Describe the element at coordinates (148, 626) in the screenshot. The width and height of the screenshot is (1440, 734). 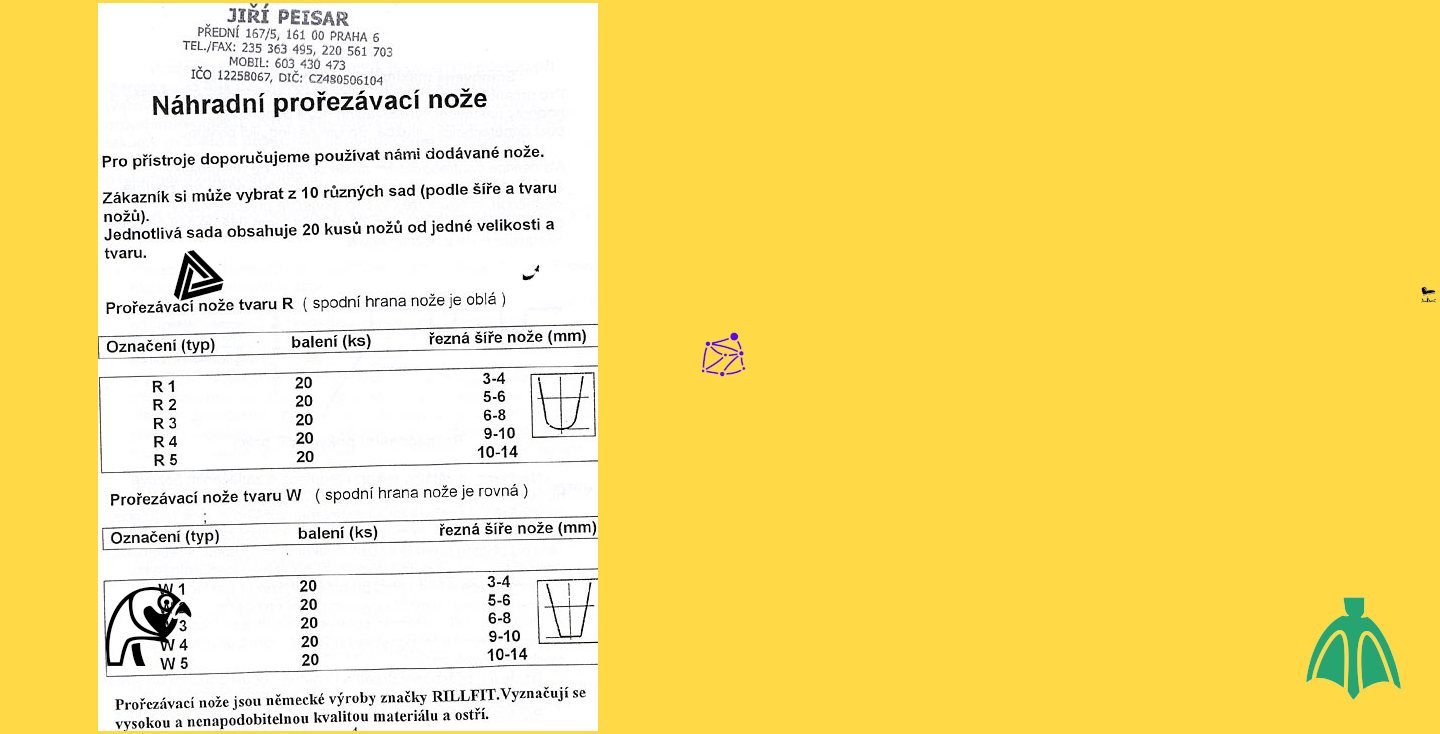
I see `egyptian mythology or ancient egypt themed content` at that location.